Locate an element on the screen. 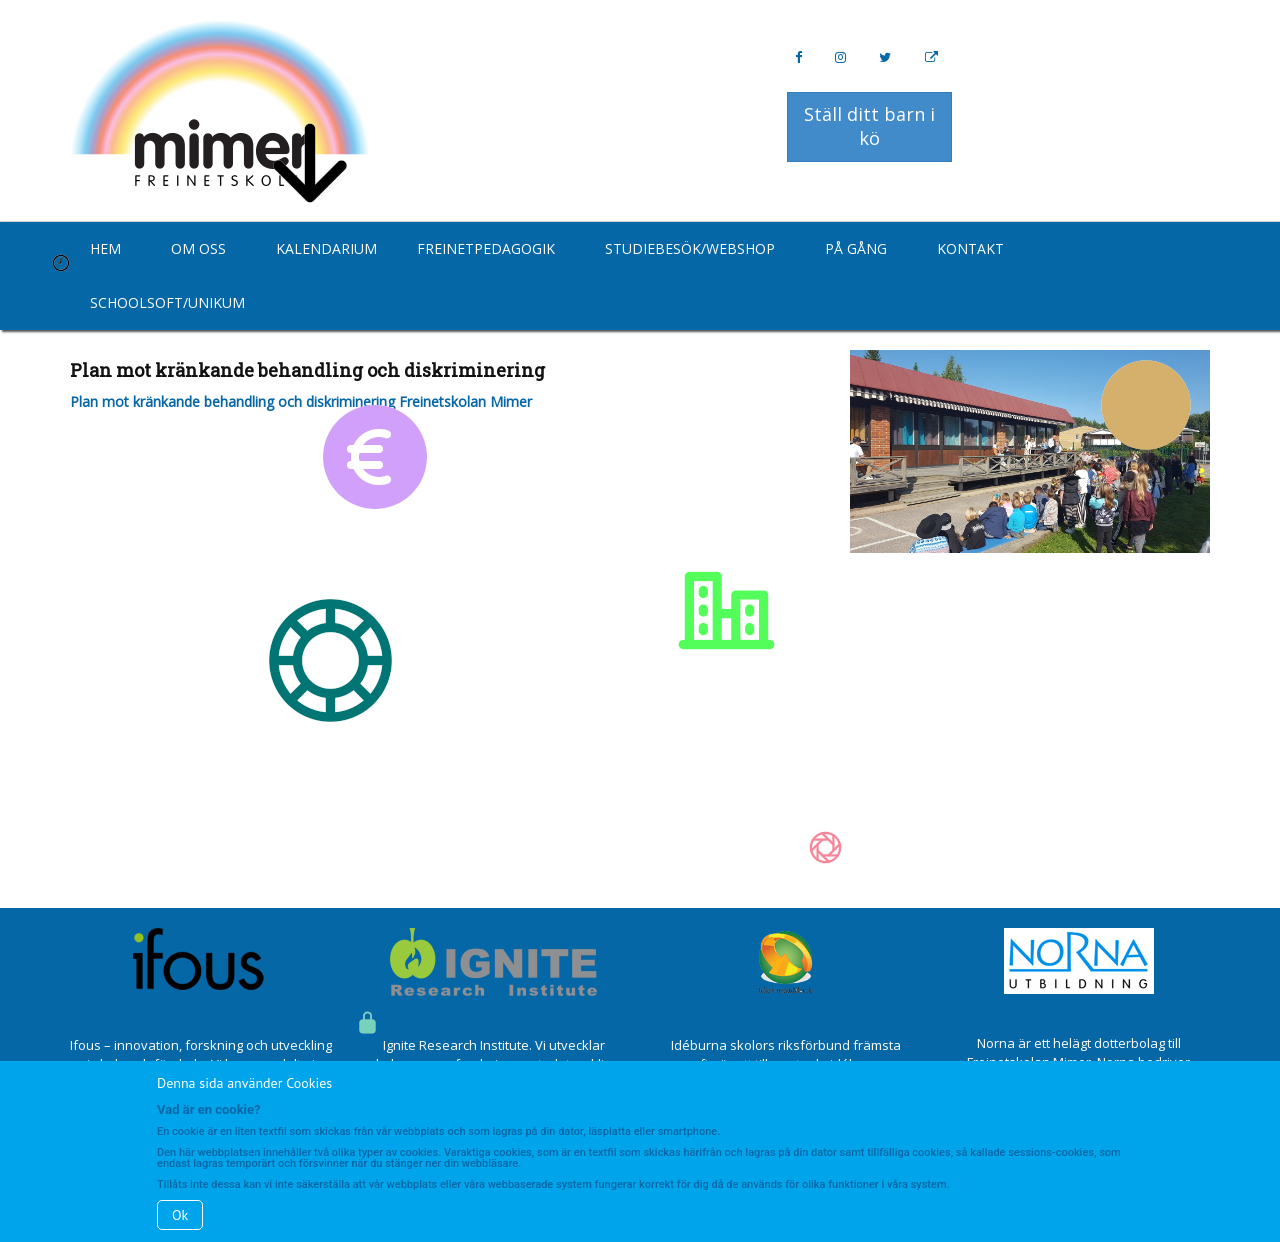  view city or urban locations is located at coordinates (726, 610).